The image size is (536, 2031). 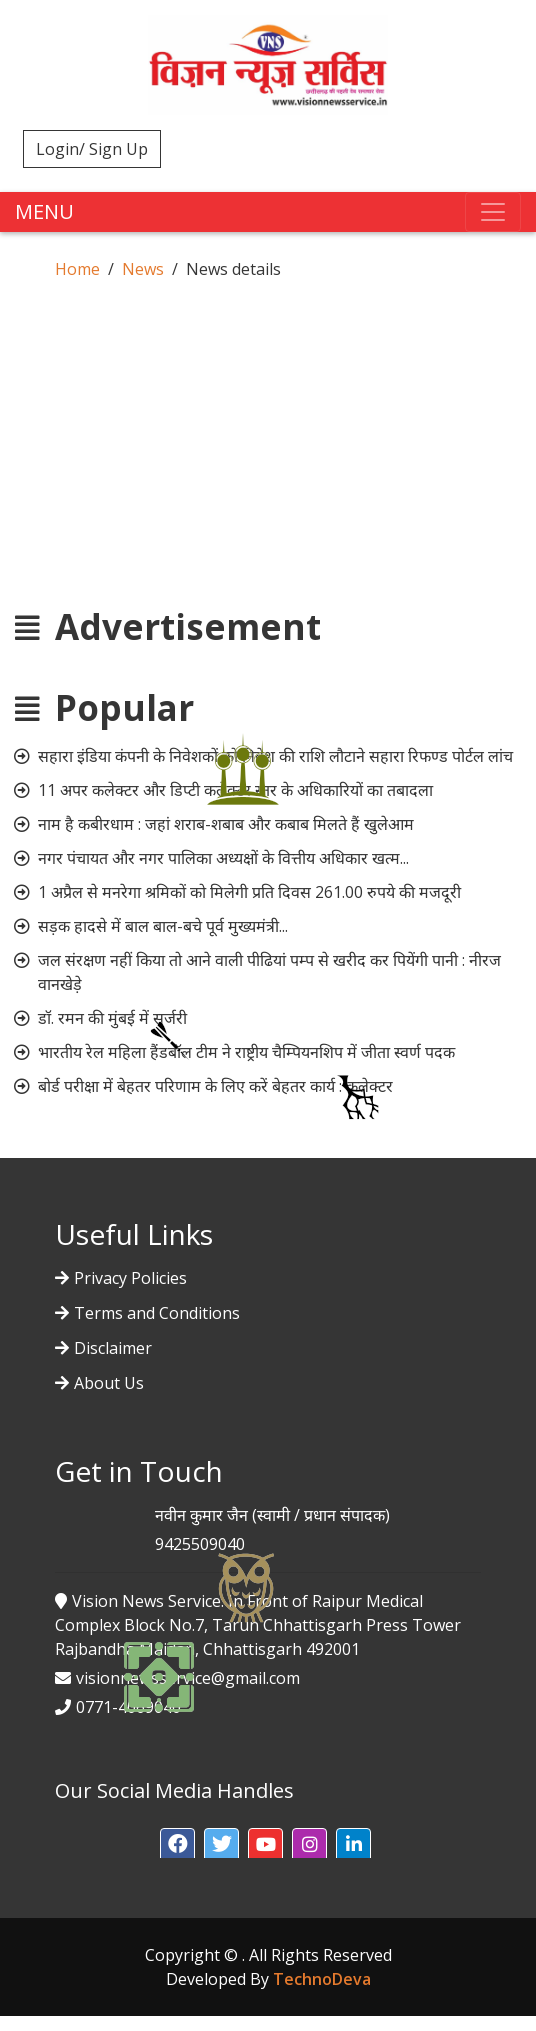 I want to click on access night mode or dark theme settings, so click(x=246, y=1588).